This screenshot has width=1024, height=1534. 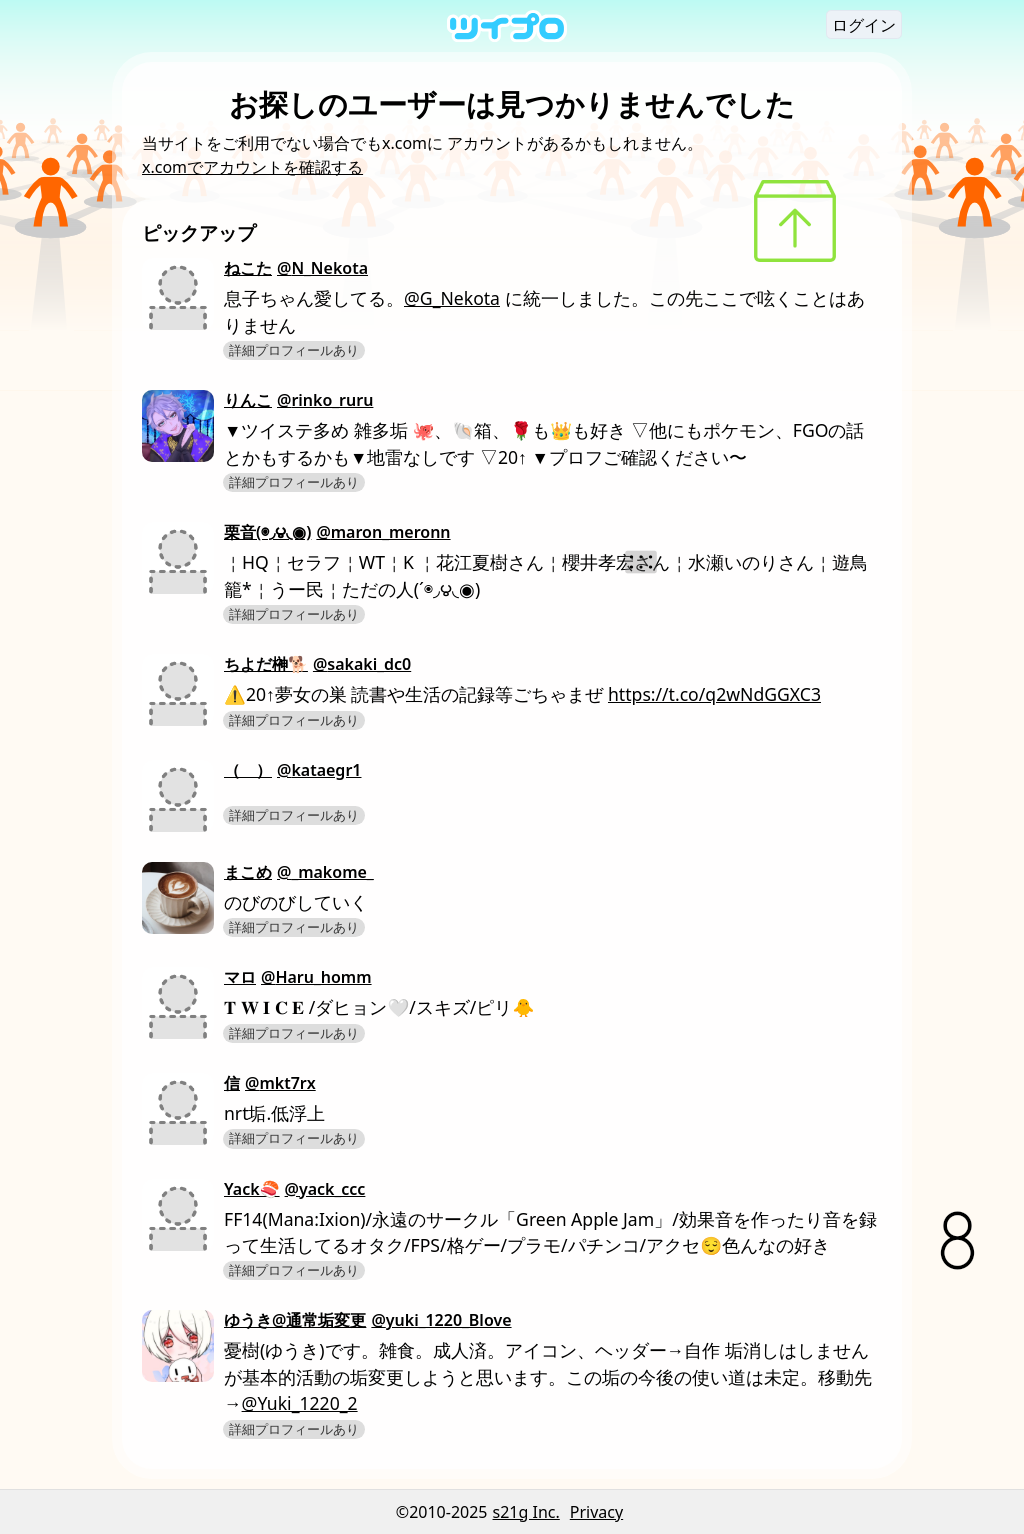 I want to click on indicates the number eight in a list or sequence, so click(x=957, y=1240).